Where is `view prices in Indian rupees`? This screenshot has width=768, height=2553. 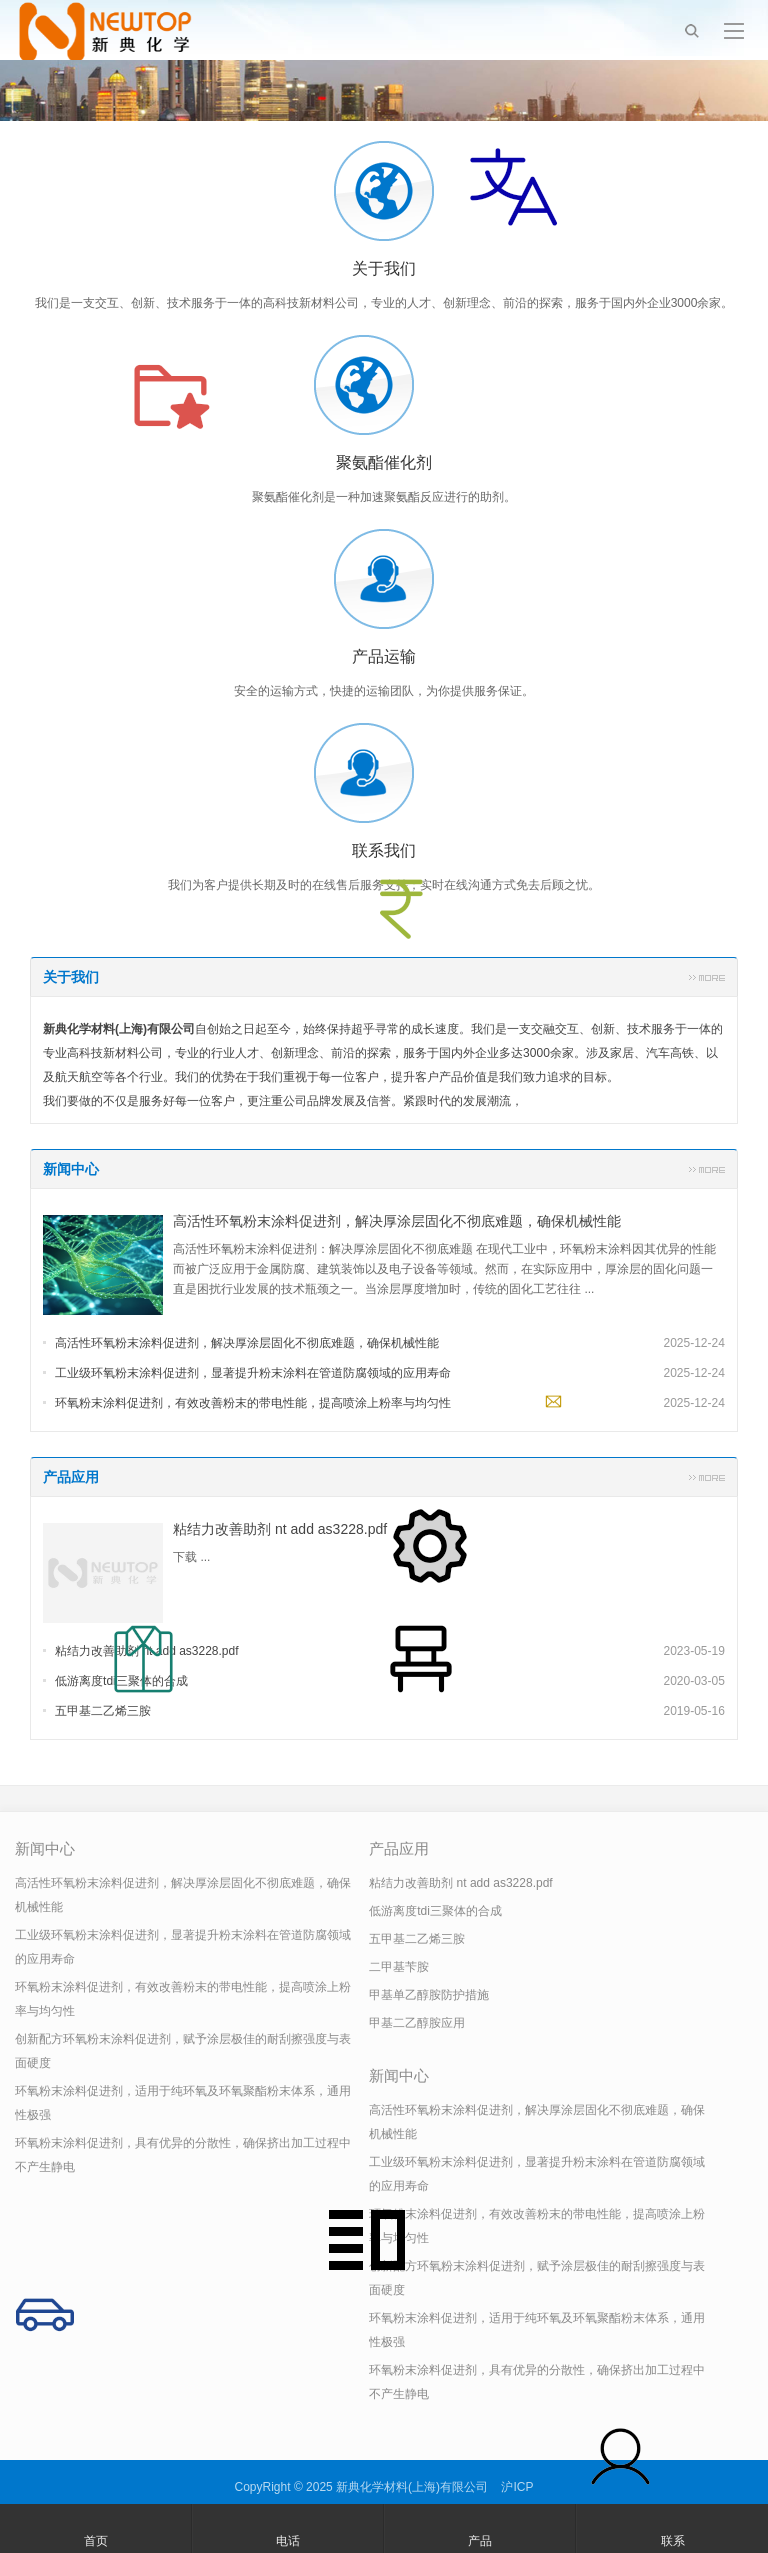
view prices in Indian rupees is located at coordinates (399, 908).